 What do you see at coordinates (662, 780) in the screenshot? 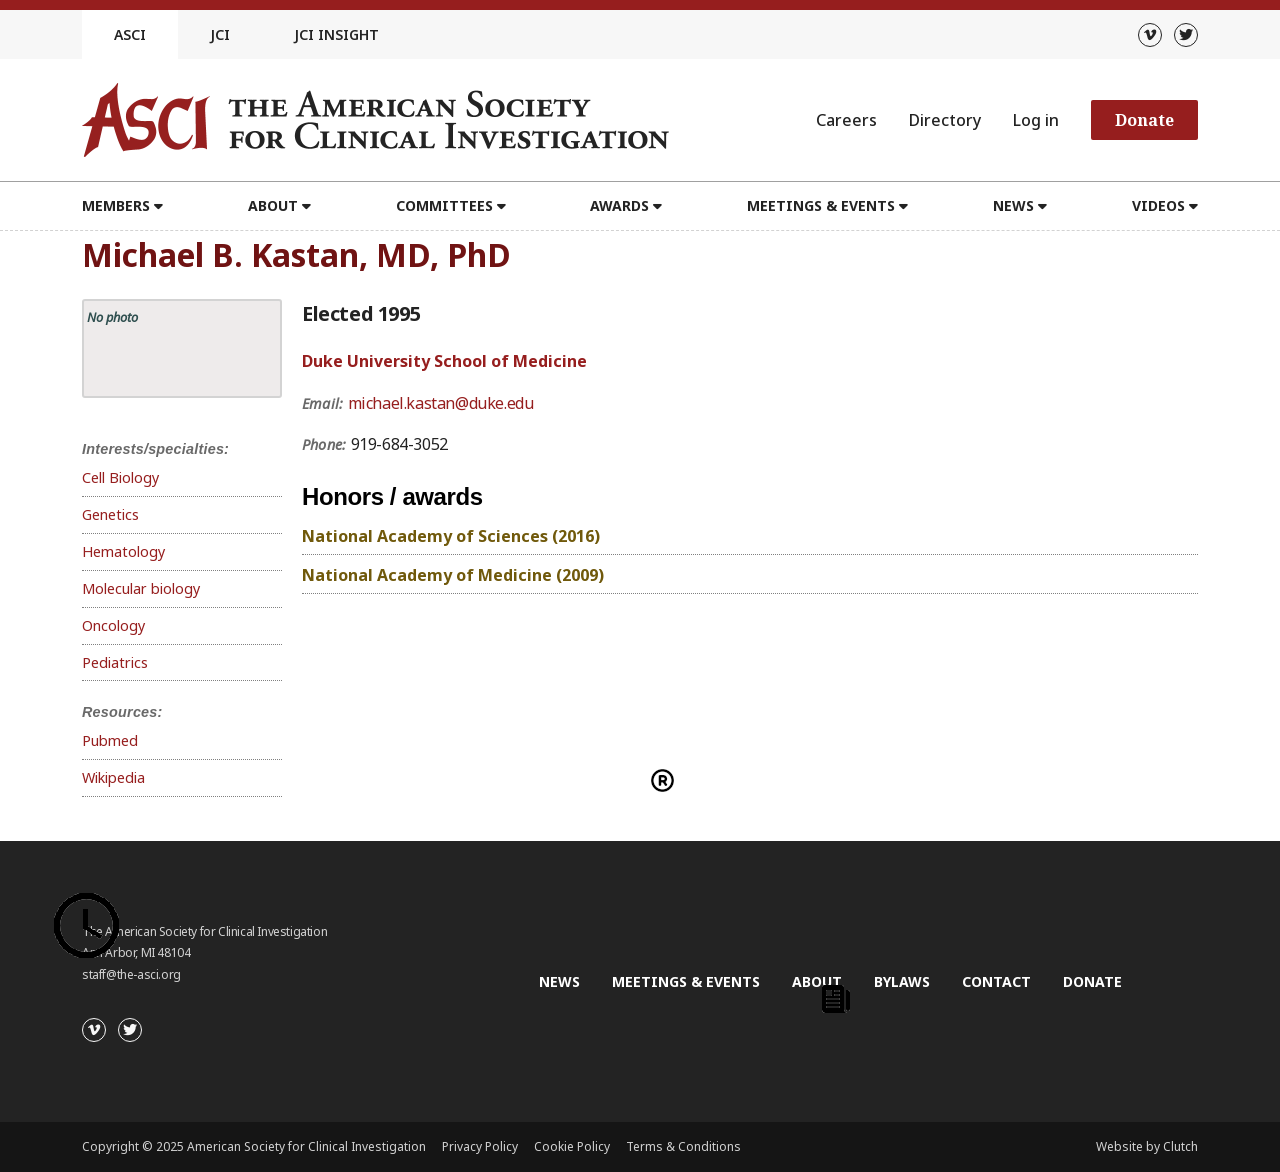
I see `indicates registered trademark status` at bounding box center [662, 780].